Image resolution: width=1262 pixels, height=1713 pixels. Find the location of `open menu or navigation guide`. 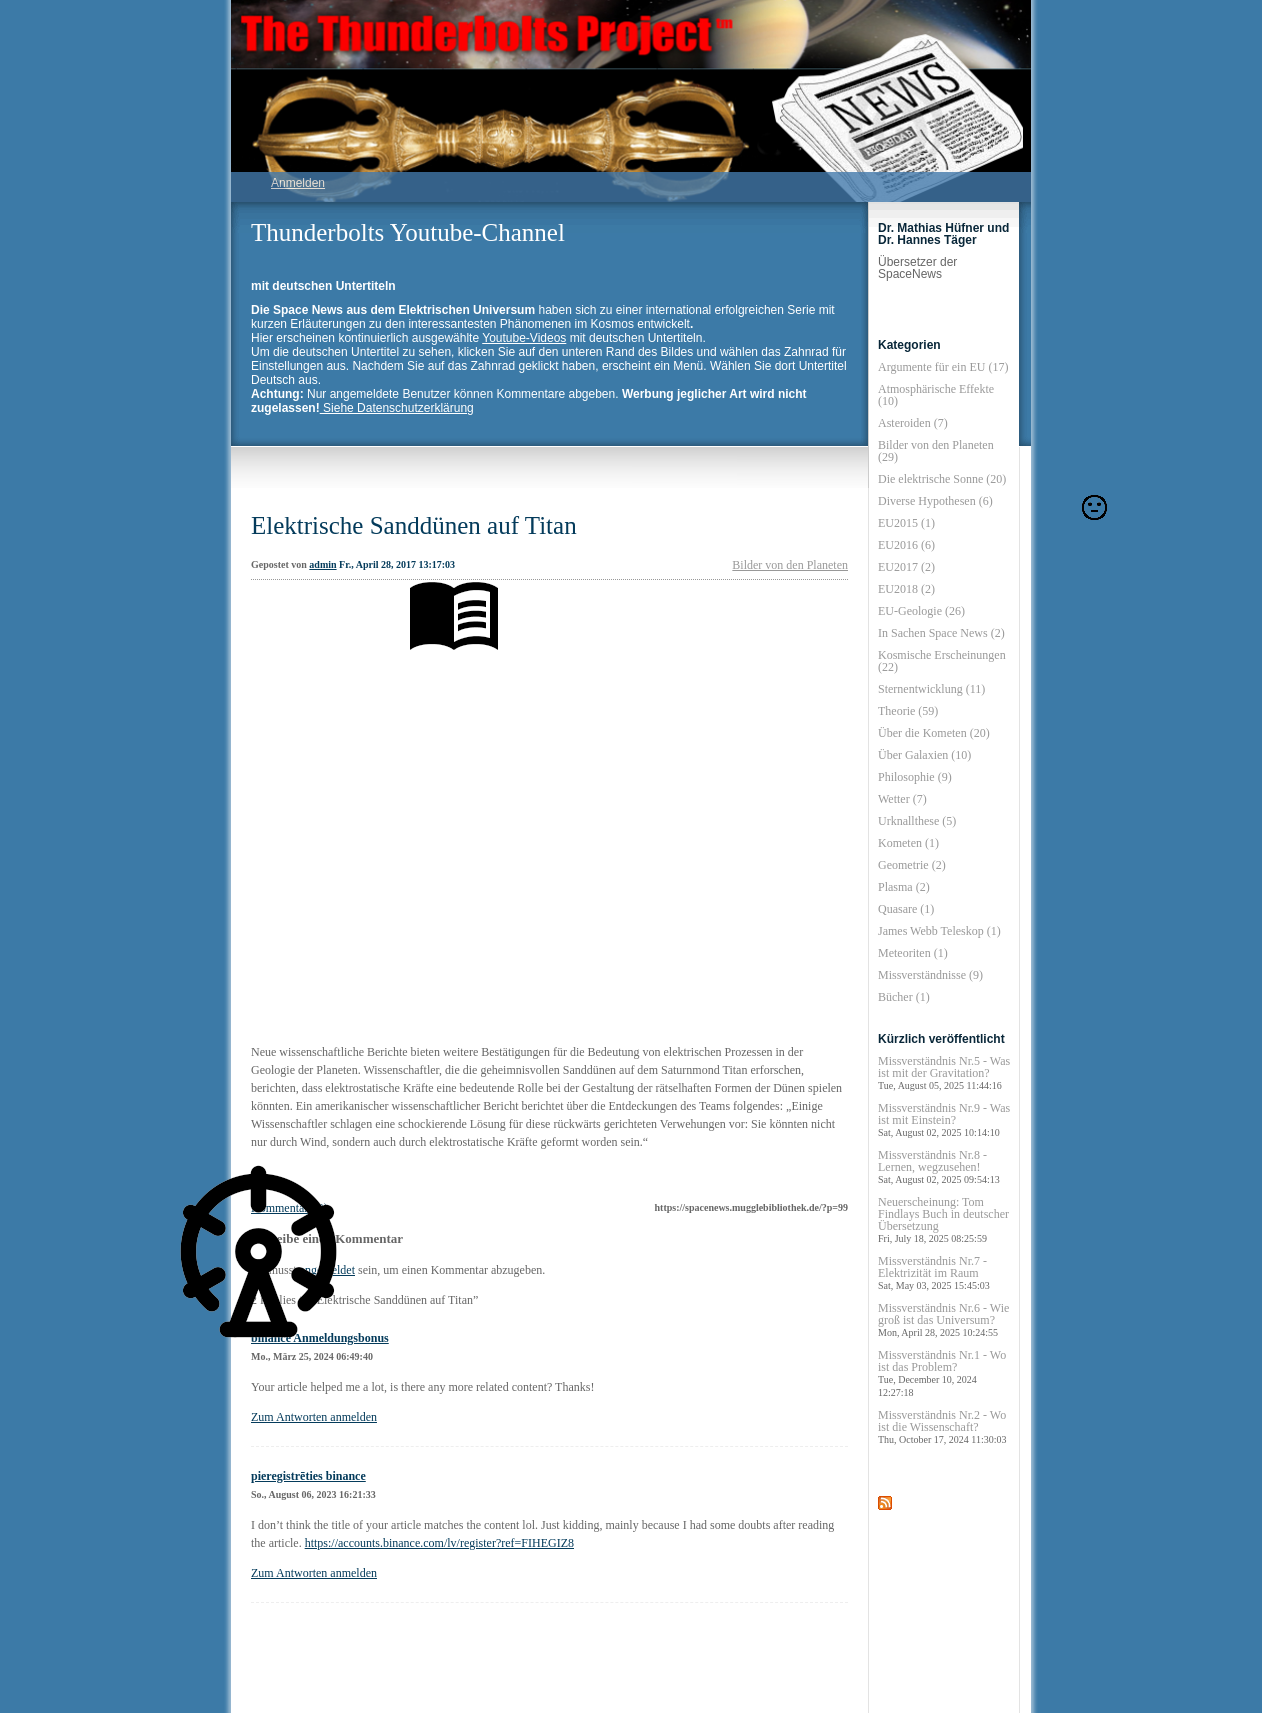

open menu or navigation guide is located at coordinates (454, 612).